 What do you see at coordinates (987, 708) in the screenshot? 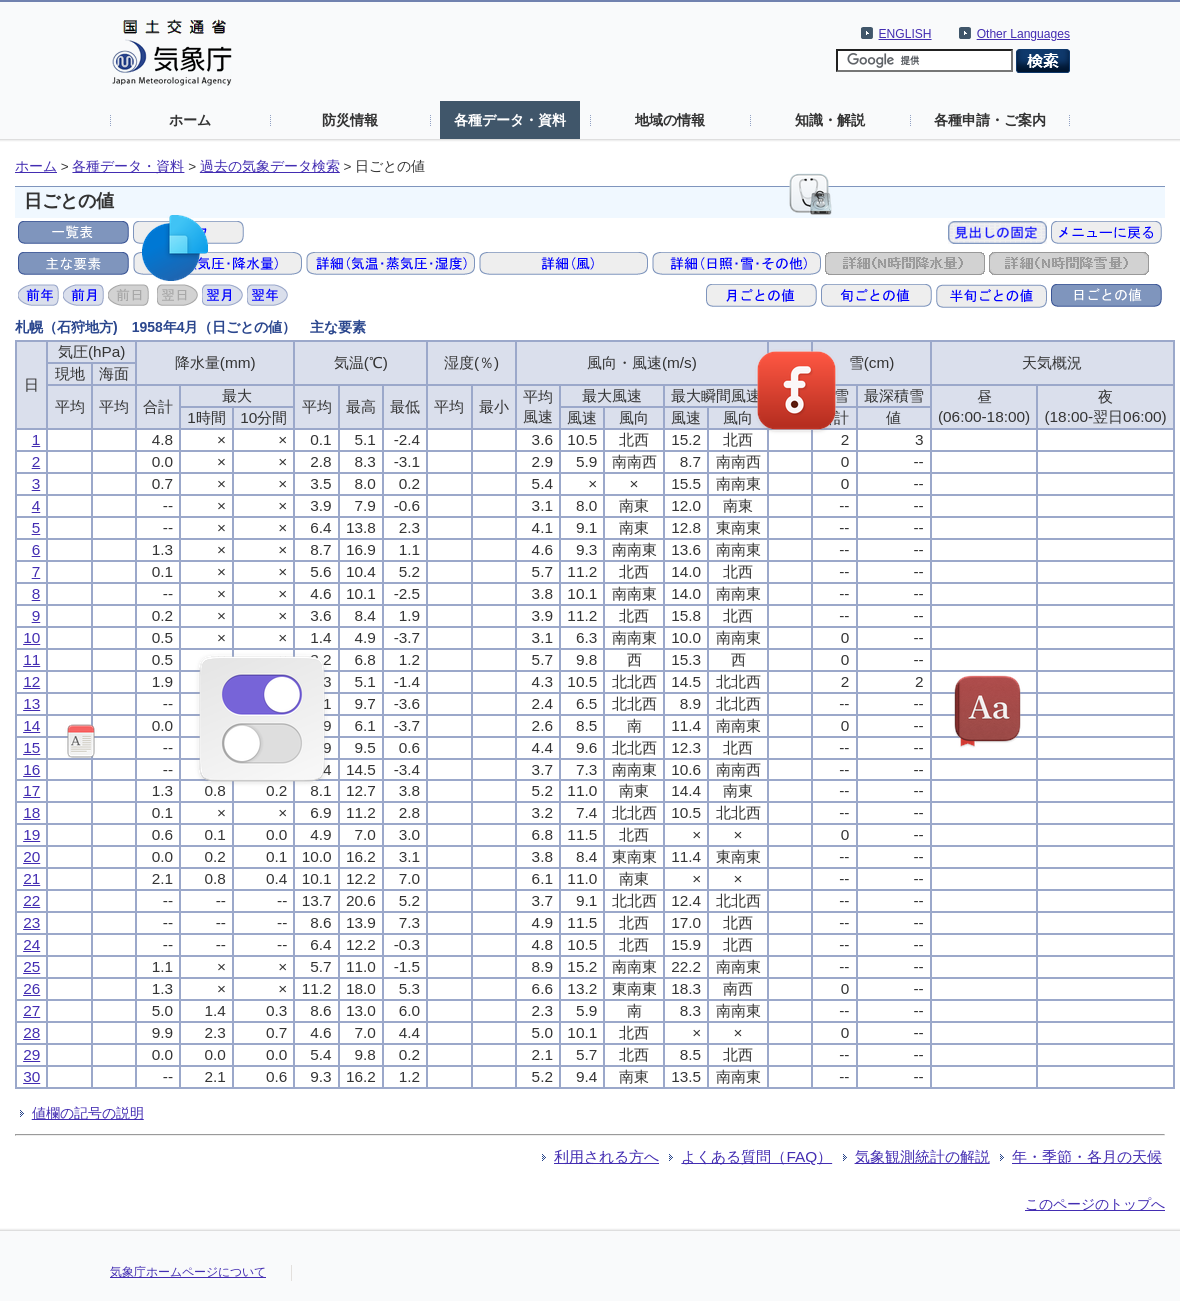
I see `open the dictionary app` at bounding box center [987, 708].